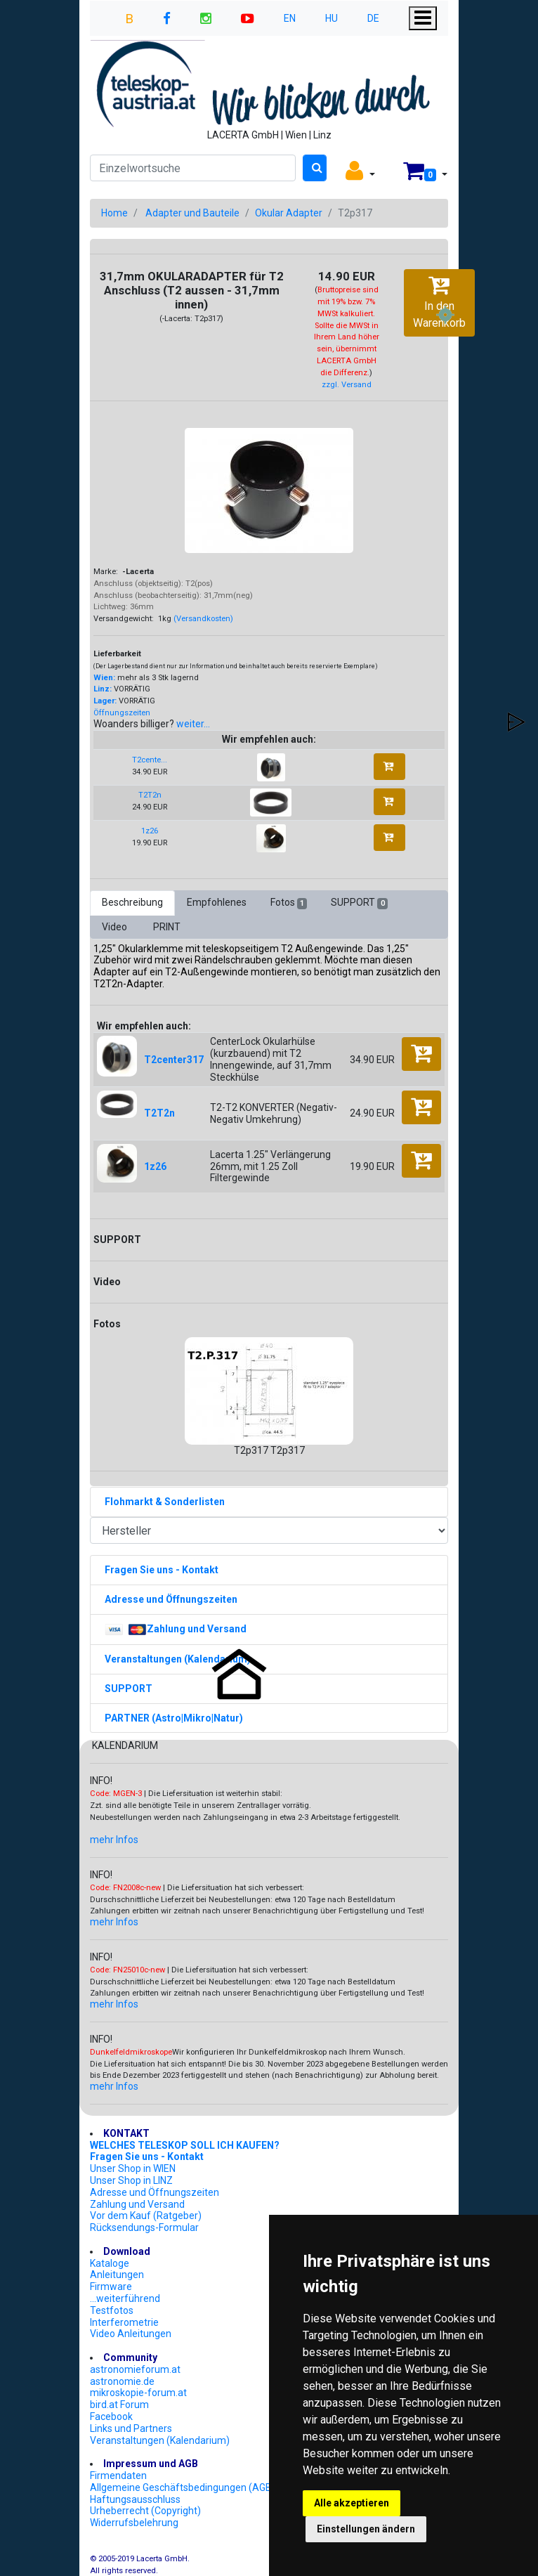 The image size is (538, 2576). Describe the element at coordinates (516, 722) in the screenshot. I see `send a message` at that location.